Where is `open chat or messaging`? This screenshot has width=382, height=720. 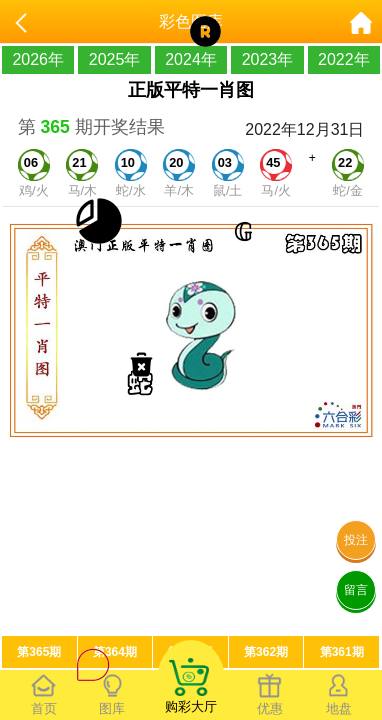 open chat or messaging is located at coordinates (92, 665).